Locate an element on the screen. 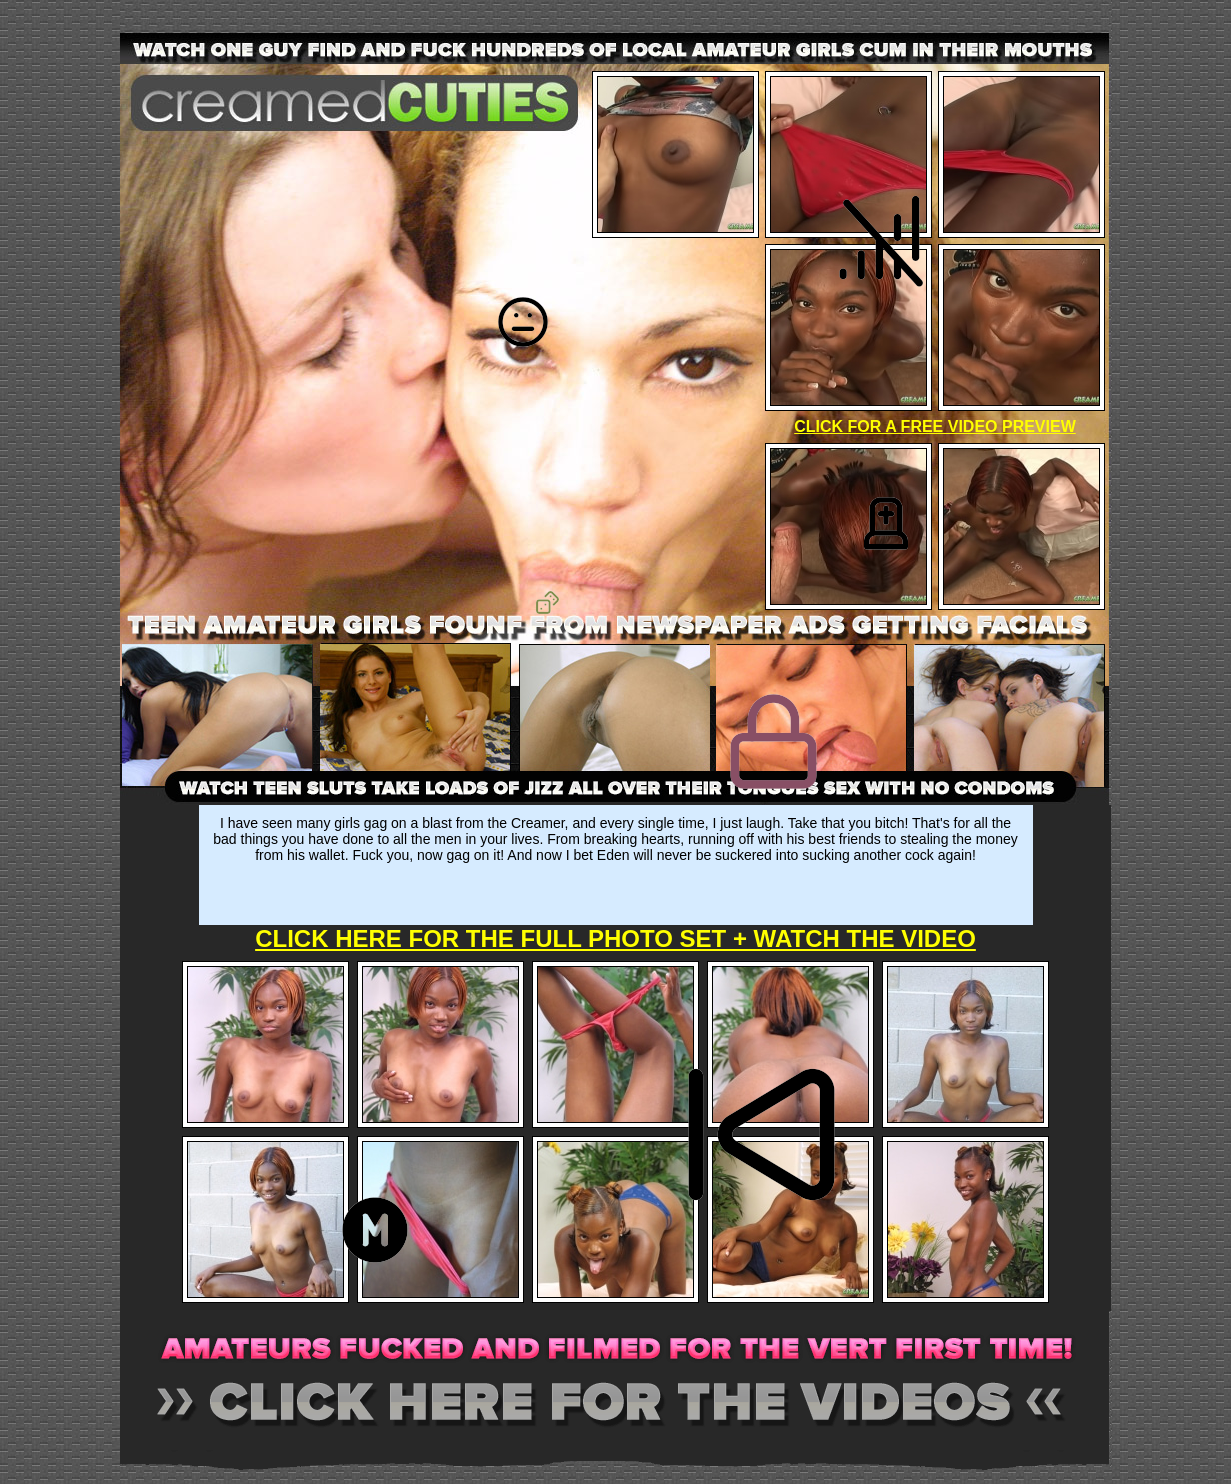 The height and width of the screenshot is (1484, 1231). indicates a memorial or cemetery location is located at coordinates (886, 522).